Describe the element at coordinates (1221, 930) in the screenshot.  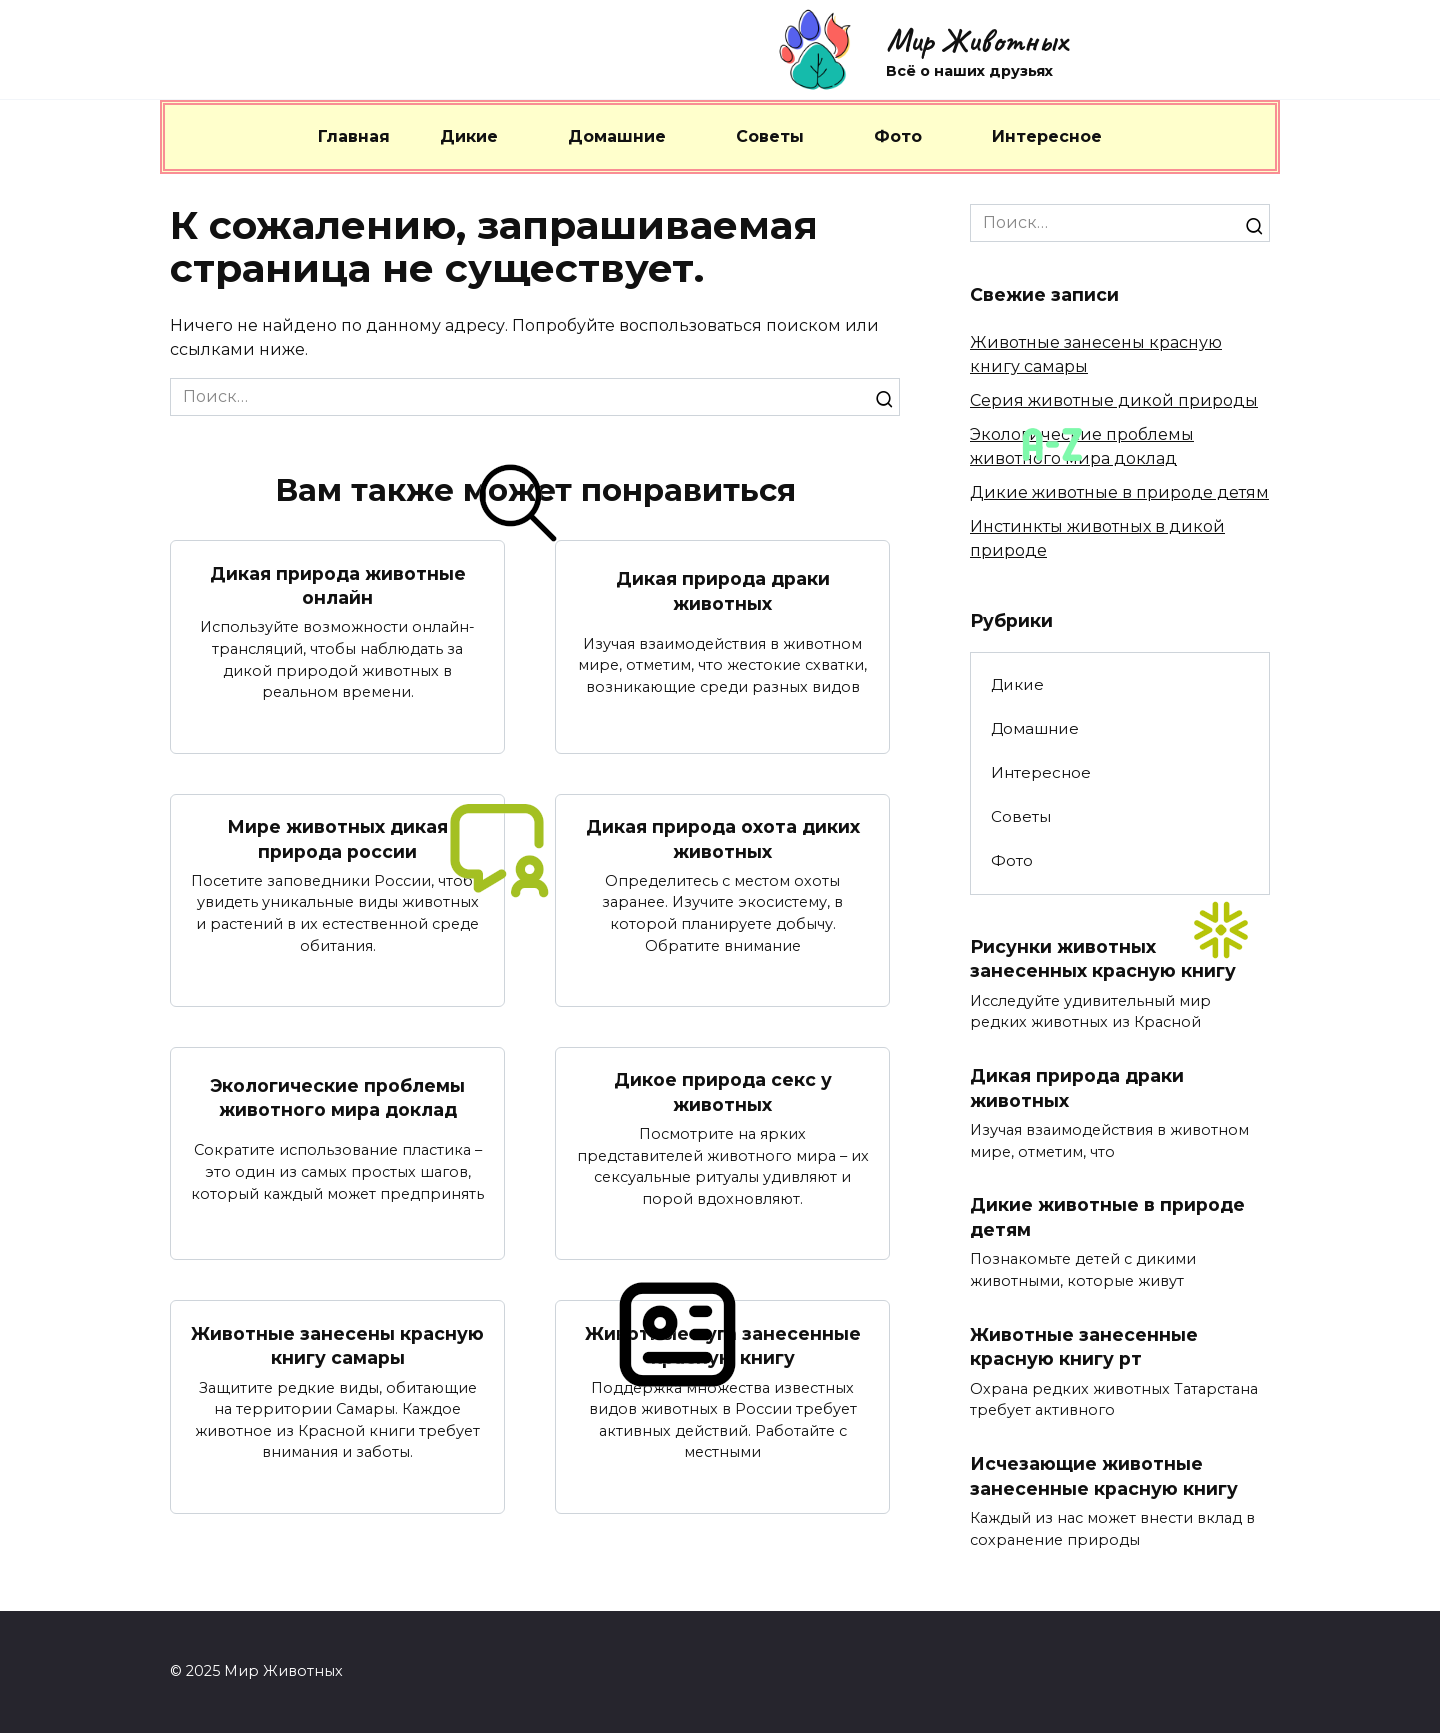
I see `connect to Snowflake data platform` at that location.